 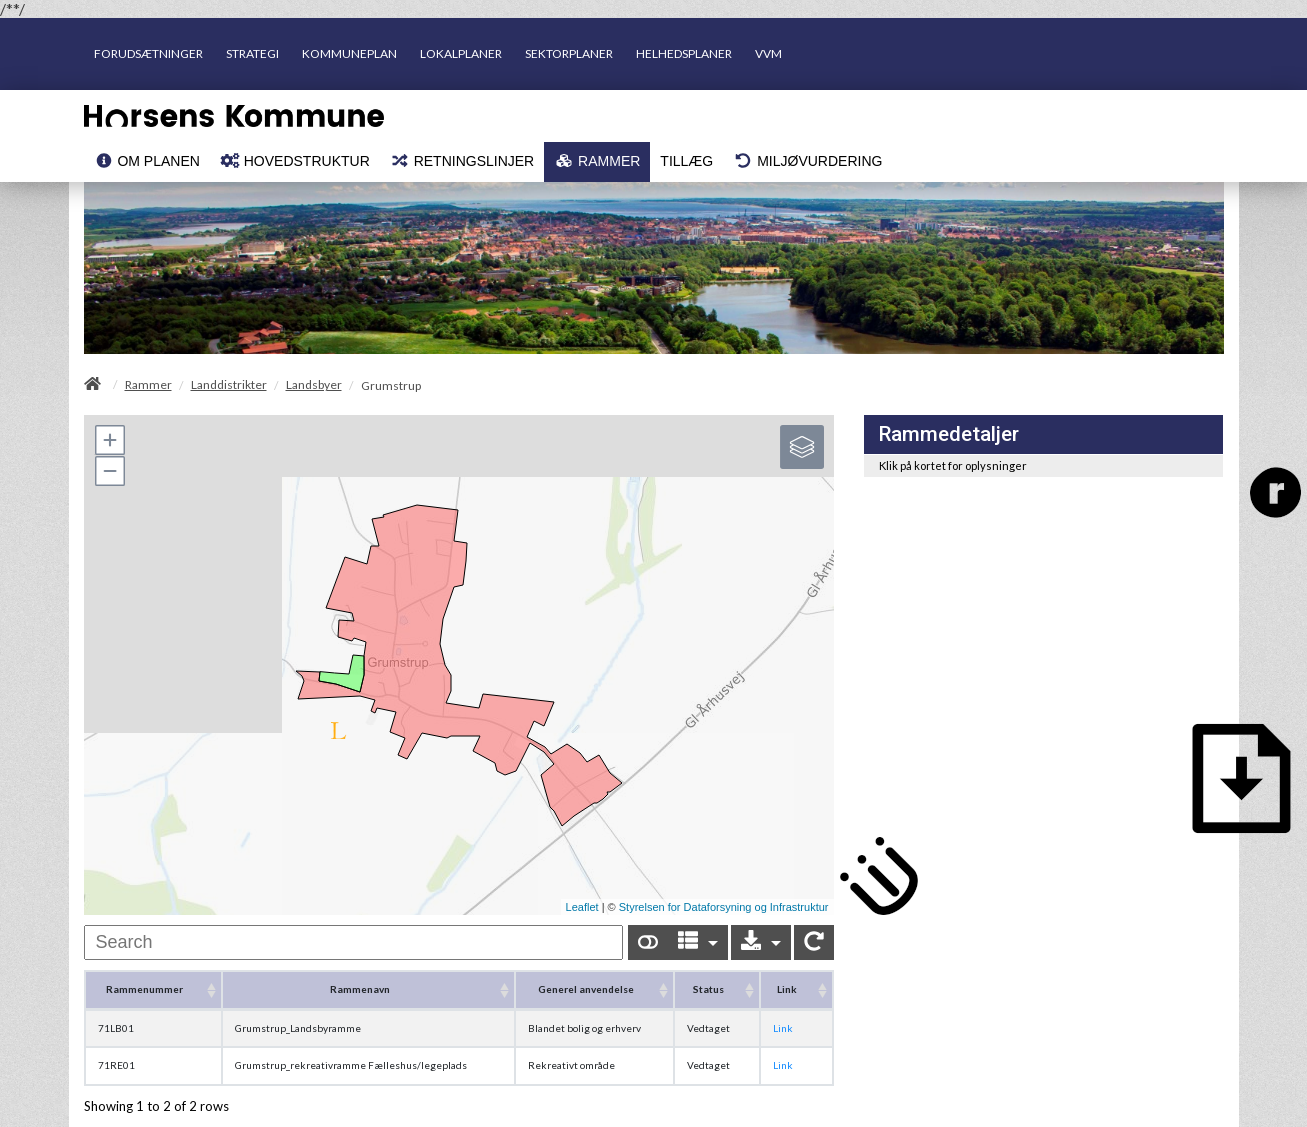 I want to click on lerna monorepo tool branding, so click(x=338, y=730).